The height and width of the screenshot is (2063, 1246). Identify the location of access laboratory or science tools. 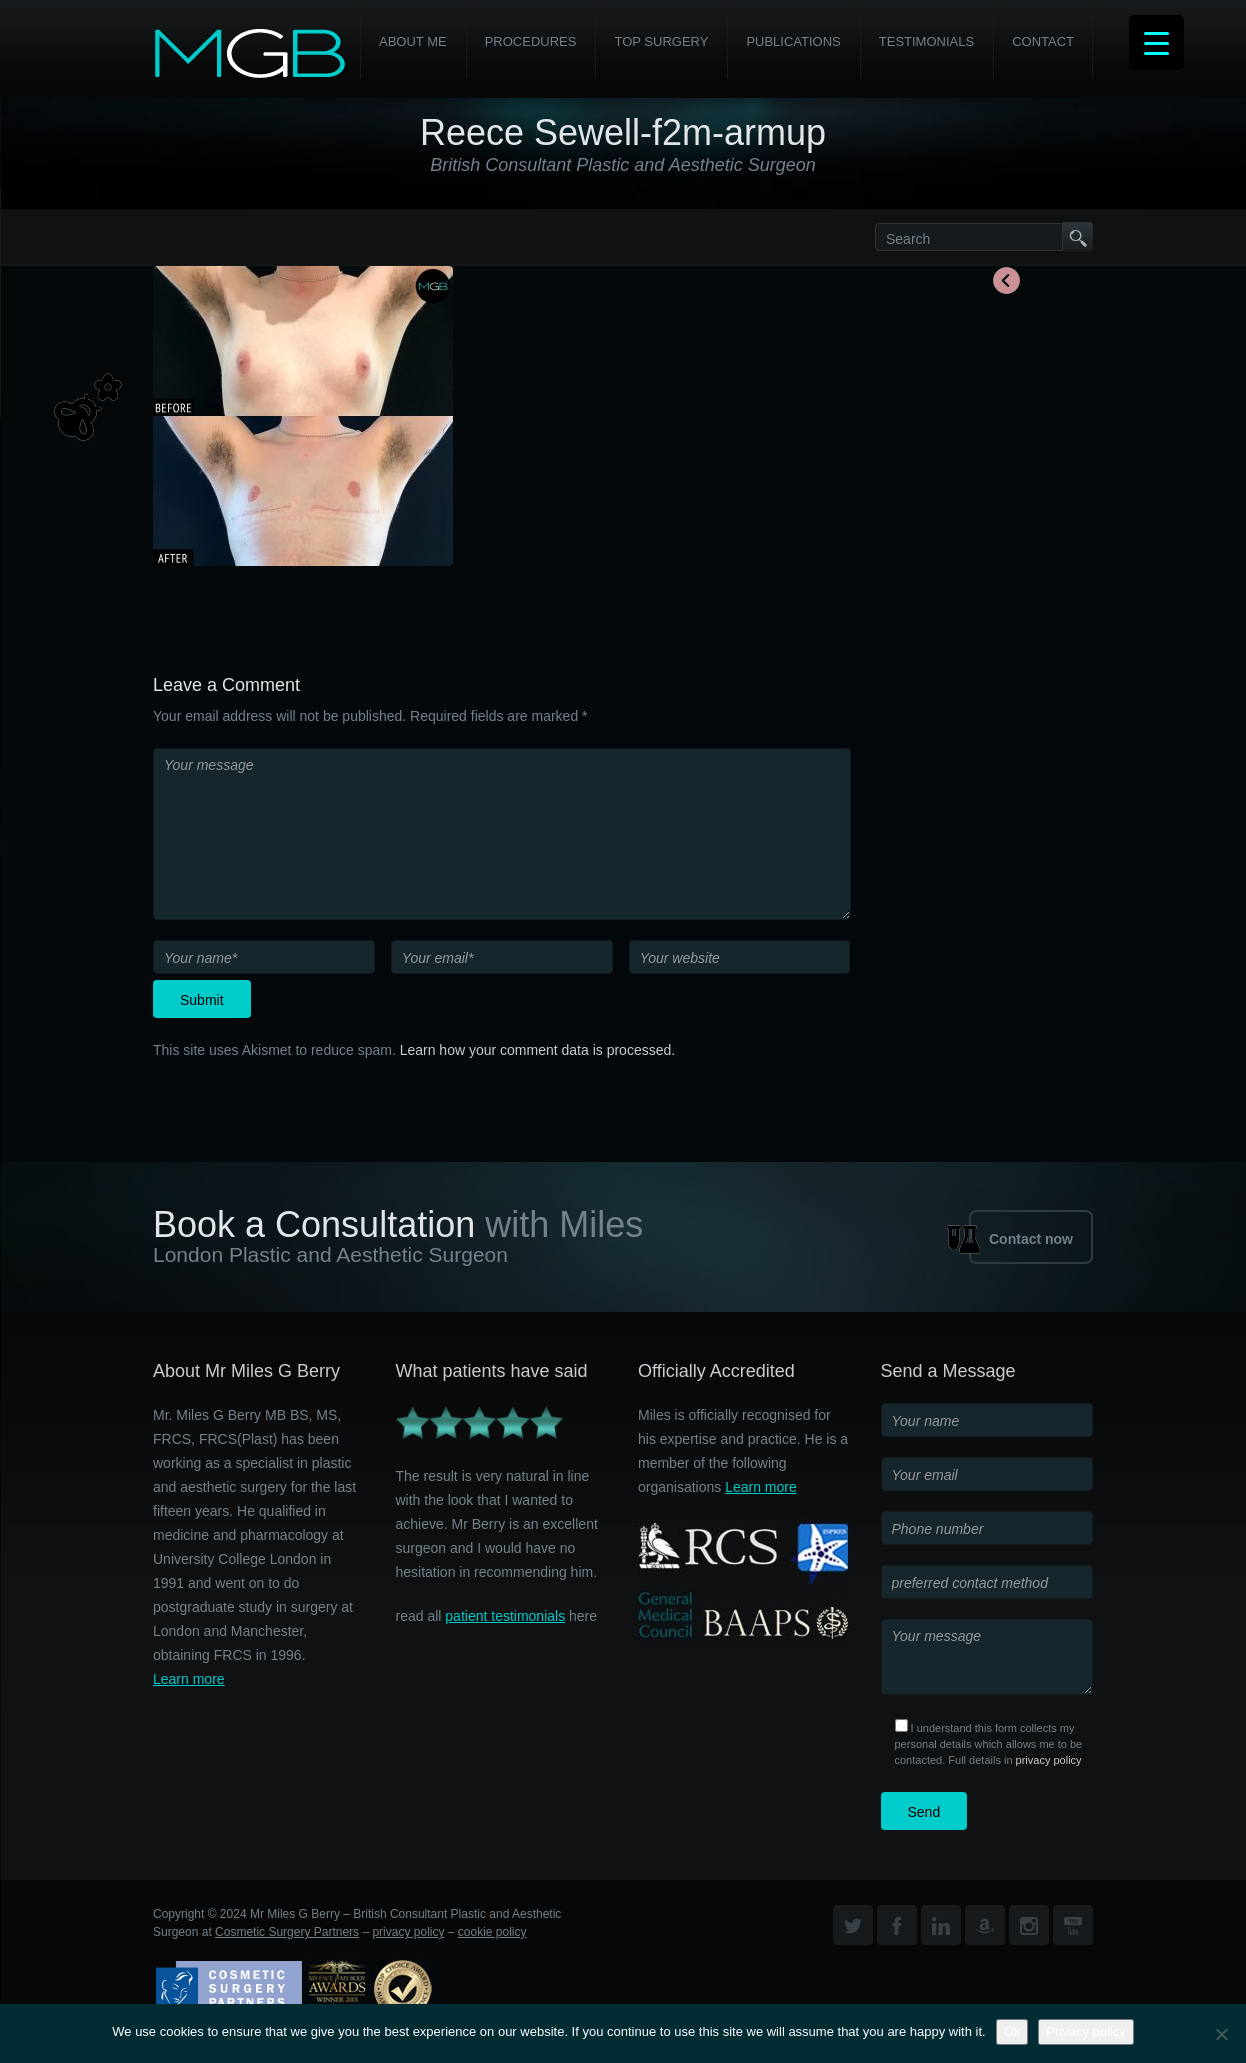
(964, 1239).